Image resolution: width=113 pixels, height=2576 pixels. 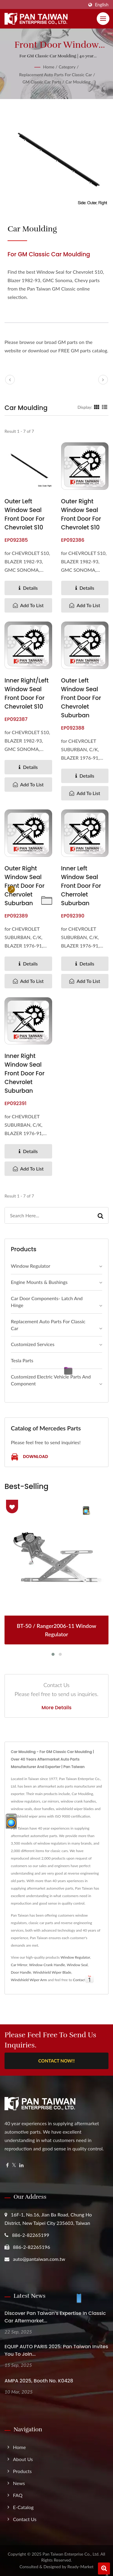 What do you see at coordinates (89, 1979) in the screenshot?
I see `open the calendar app` at bounding box center [89, 1979].